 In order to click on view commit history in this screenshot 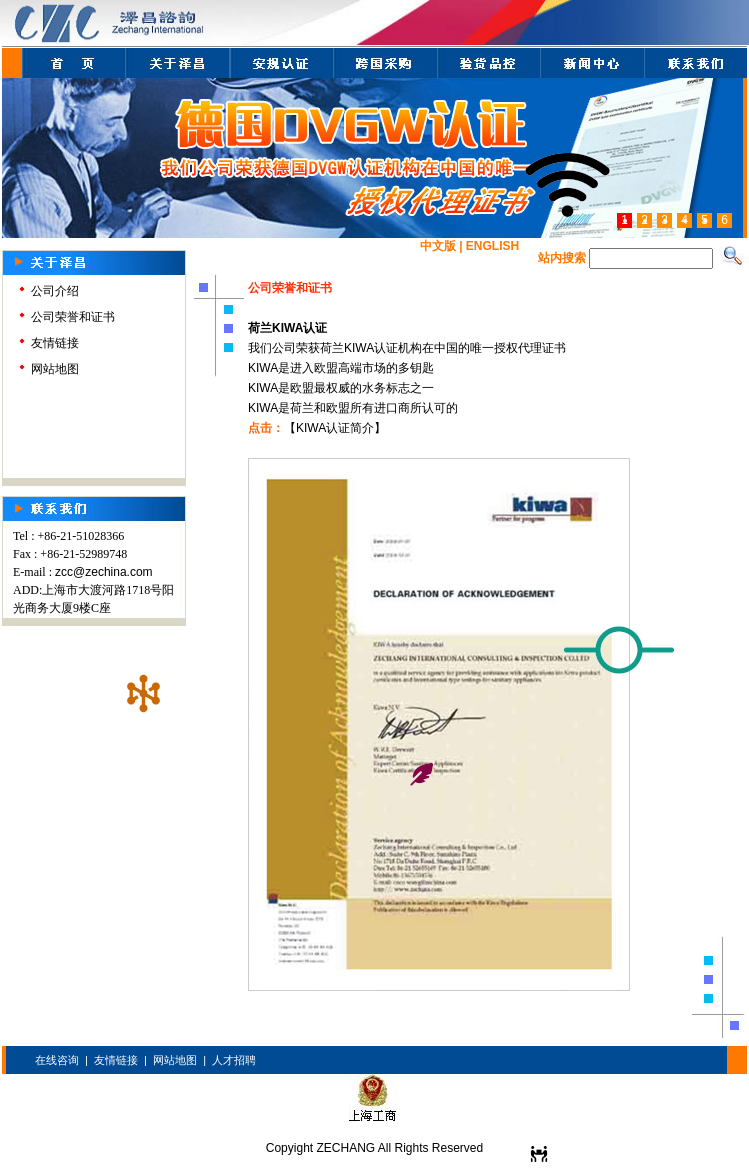, I will do `click(619, 650)`.